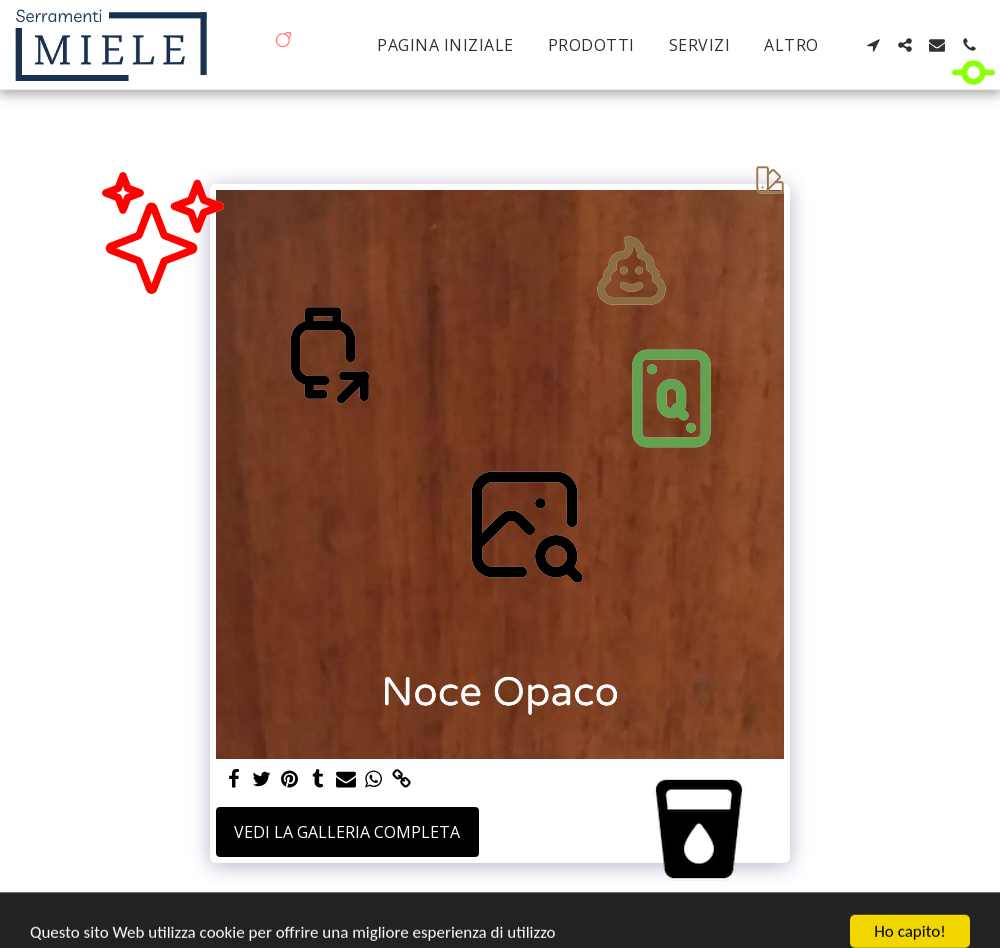 This screenshot has width=1000, height=948. What do you see at coordinates (973, 72) in the screenshot?
I see `view commit details in version control` at bounding box center [973, 72].